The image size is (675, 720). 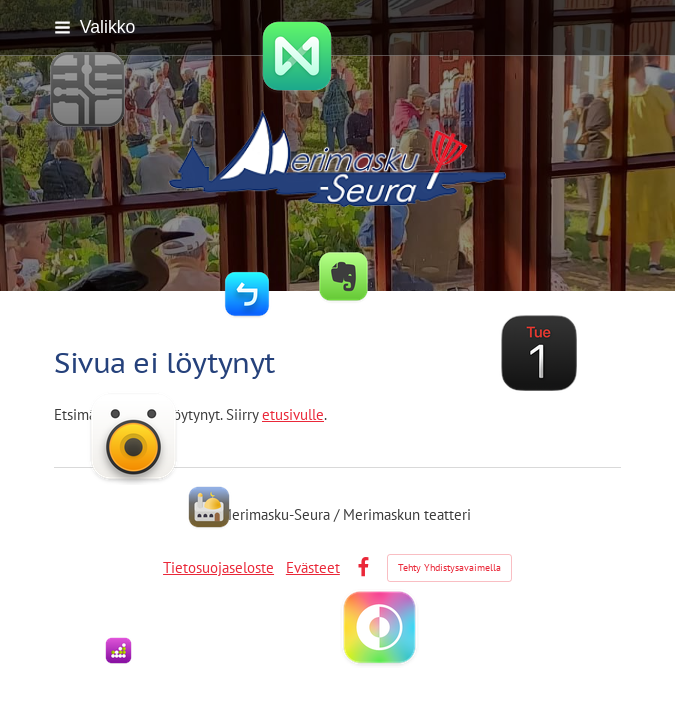 What do you see at coordinates (209, 507) in the screenshot?
I see `open the vaktisalah islamic prayer times app` at bounding box center [209, 507].